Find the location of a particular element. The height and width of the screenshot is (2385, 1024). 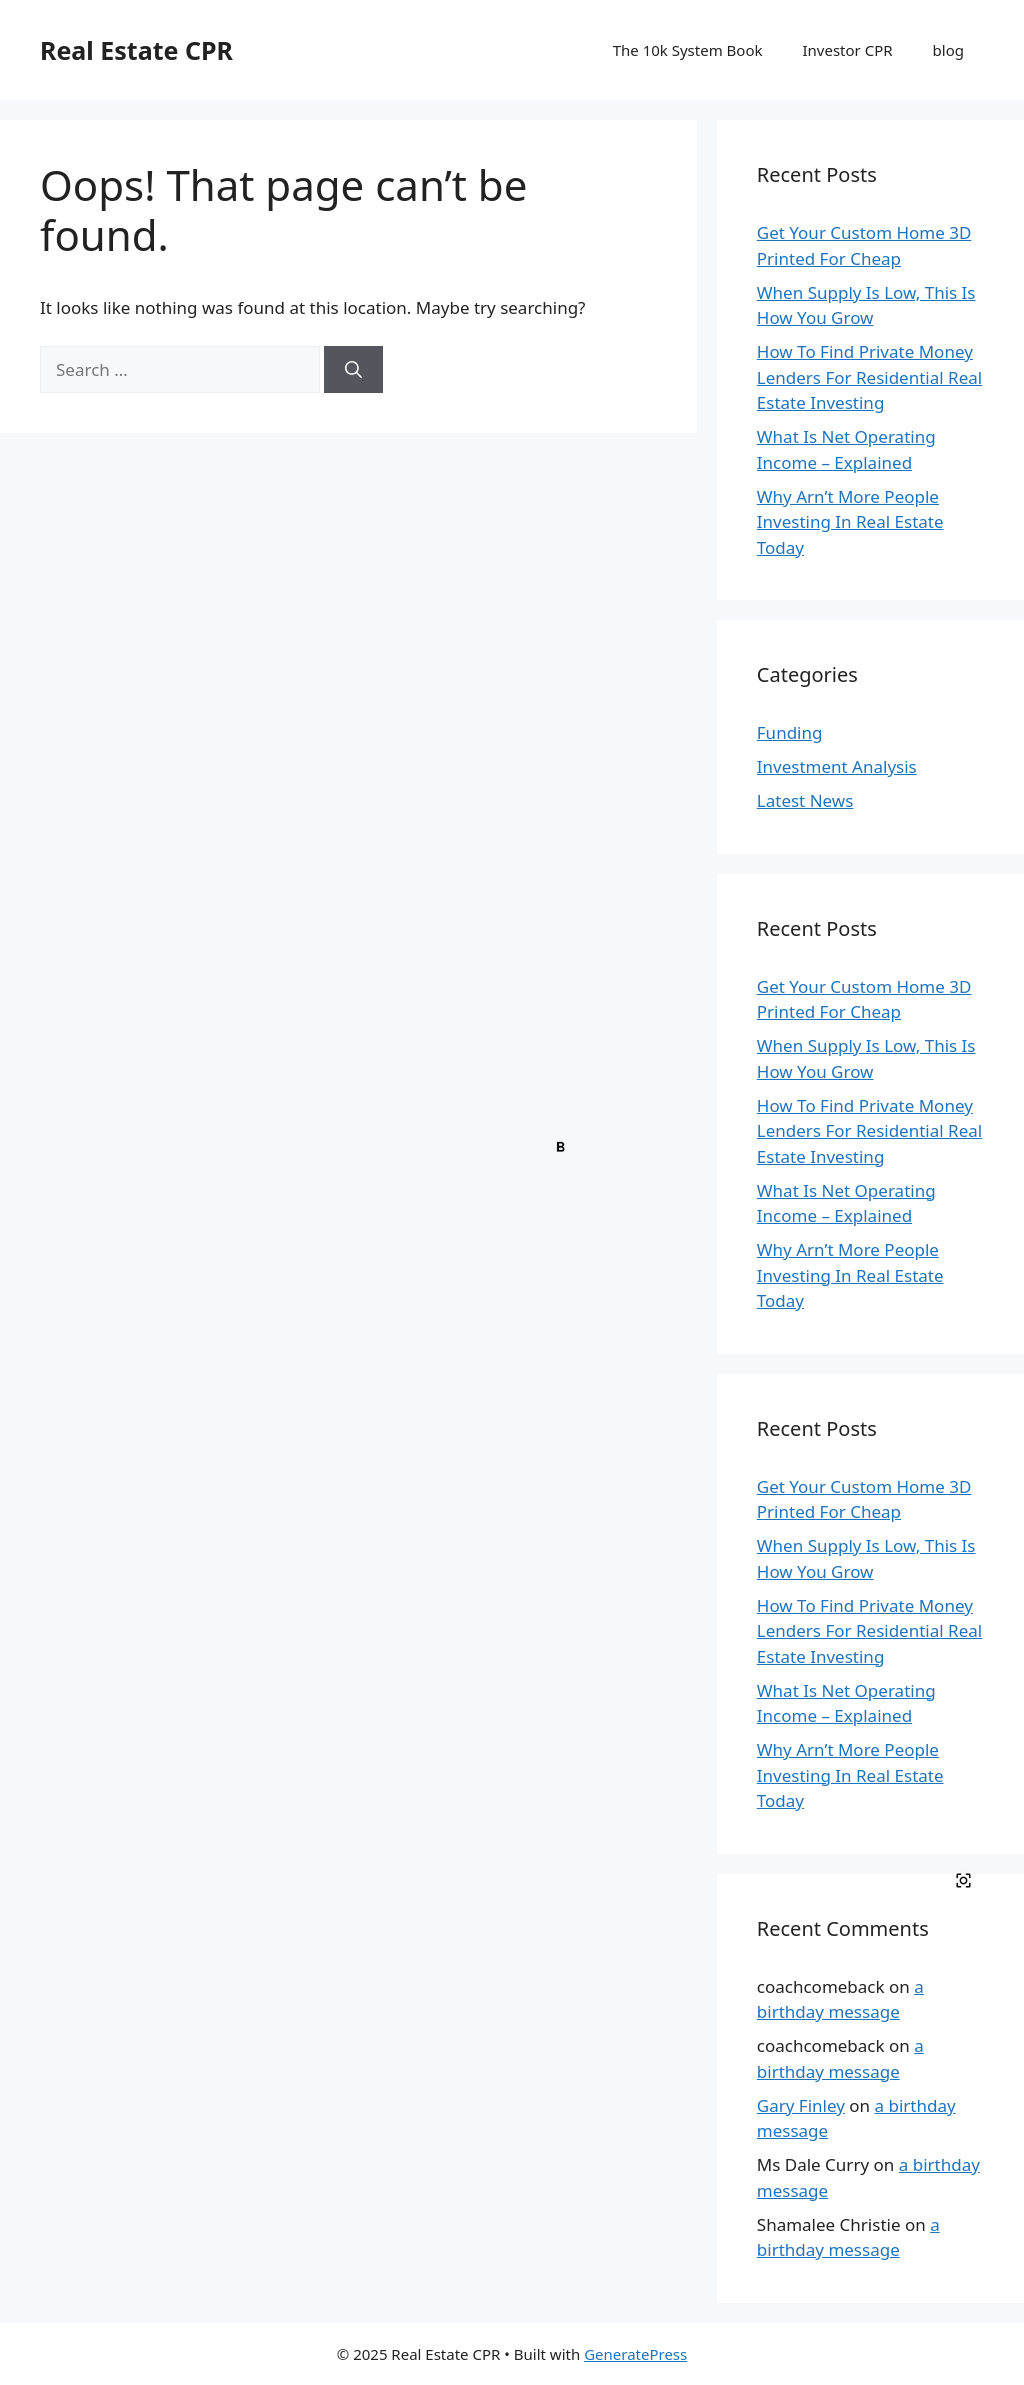

center focus on camera or viewfinder is located at coordinates (963, 1880).